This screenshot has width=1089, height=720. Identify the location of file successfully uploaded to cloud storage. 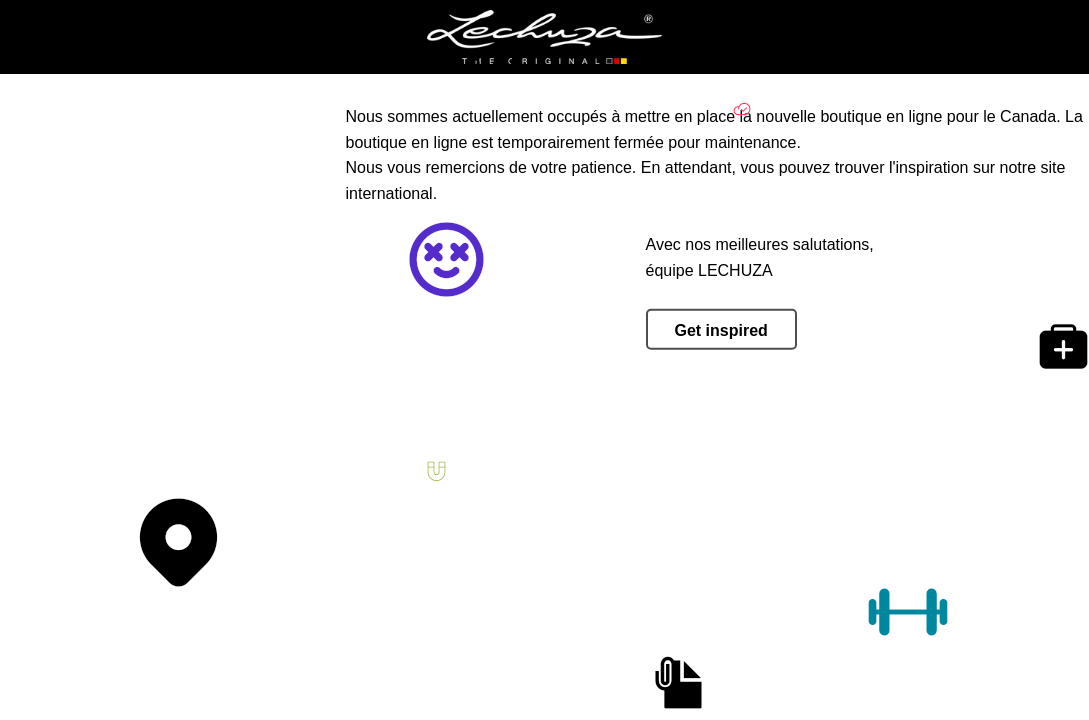
(742, 109).